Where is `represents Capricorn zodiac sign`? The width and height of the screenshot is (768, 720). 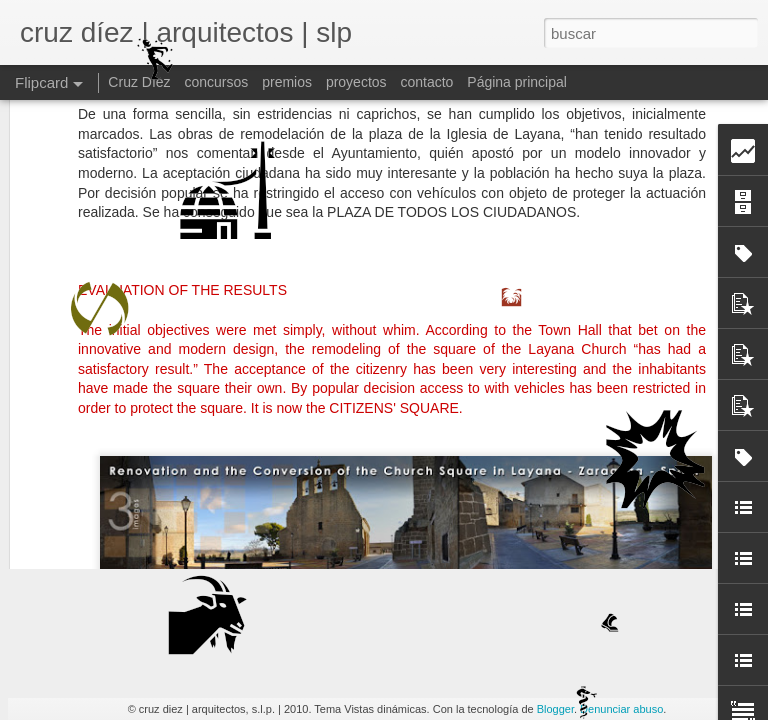
represents Capricorn zodiac sign is located at coordinates (209, 613).